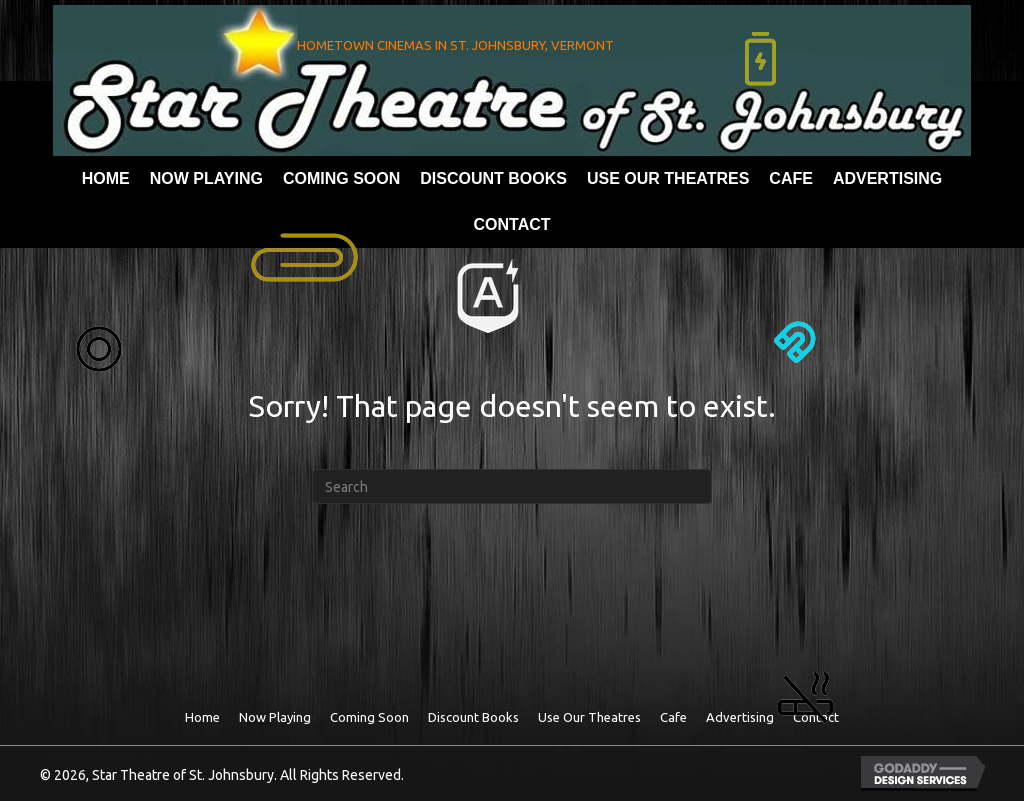 This screenshot has height=801, width=1024. What do you see at coordinates (304, 257) in the screenshot?
I see `attach a file to your message` at bounding box center [304, 257].